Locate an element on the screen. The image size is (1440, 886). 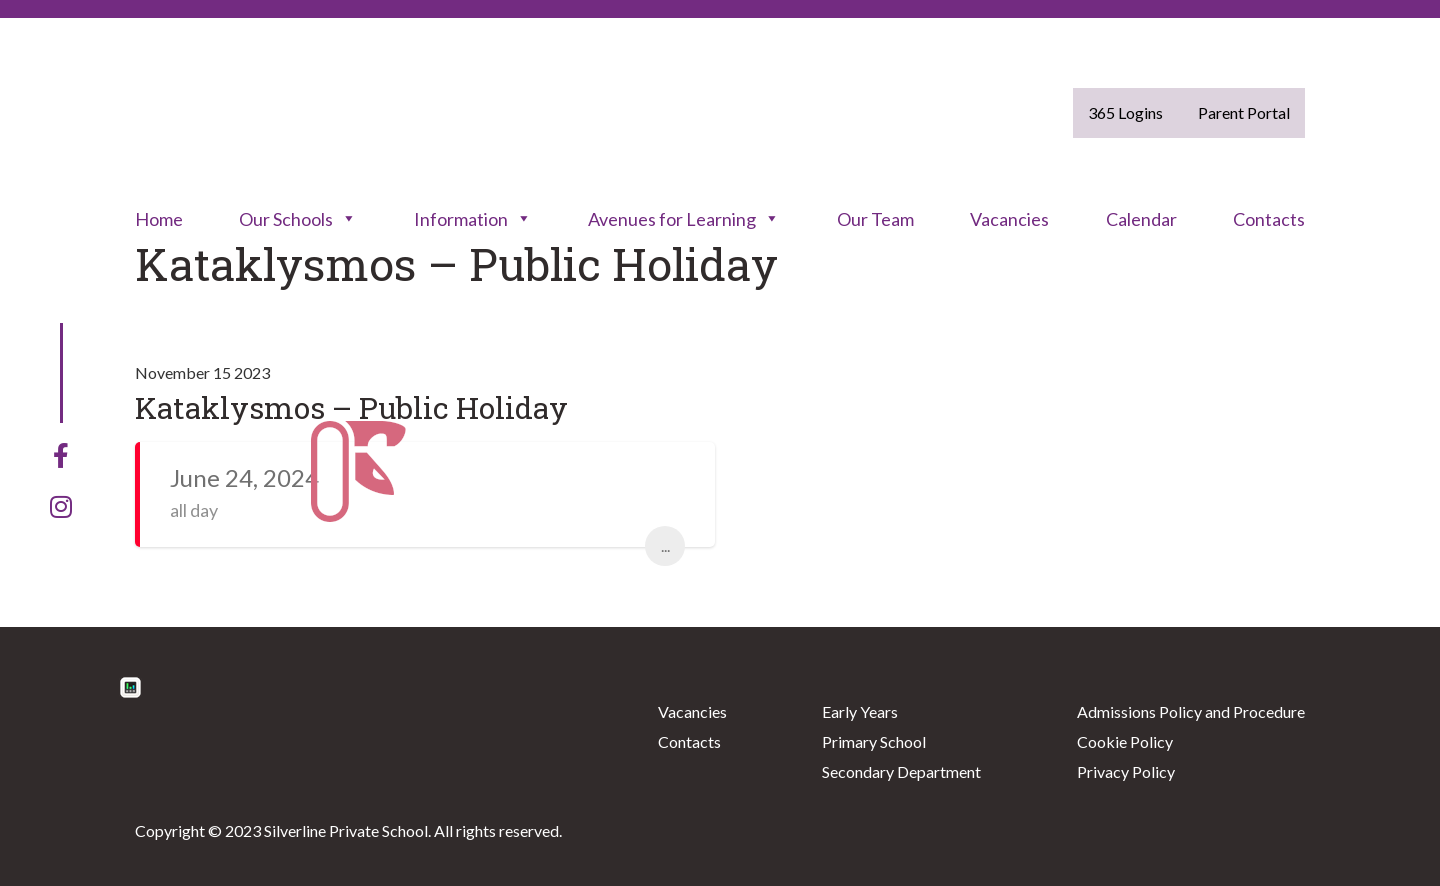
access system utilities and tools is located at coordinates (361, 471).